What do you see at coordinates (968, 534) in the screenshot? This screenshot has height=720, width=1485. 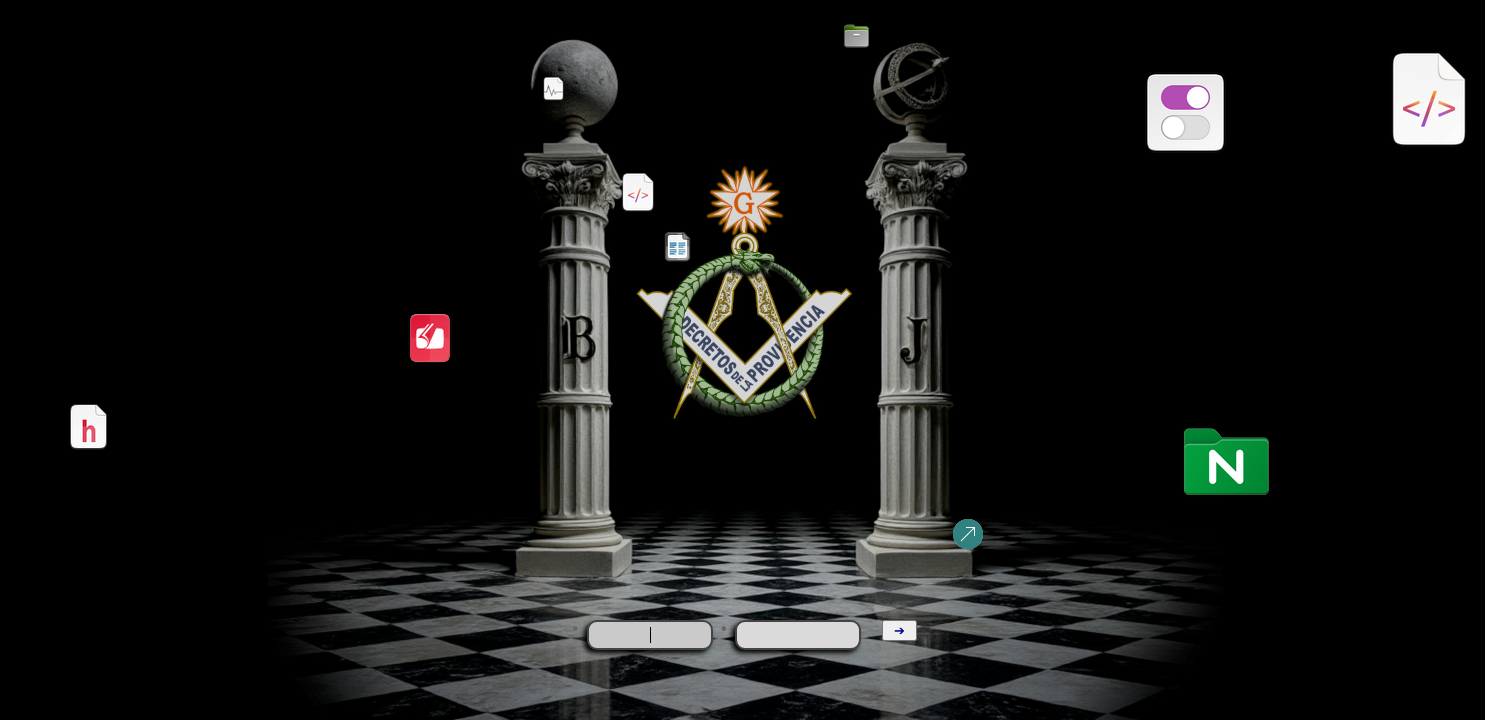 I see `indicates a symbolic link or shortcut to another file` at bounding box center [968, 534].